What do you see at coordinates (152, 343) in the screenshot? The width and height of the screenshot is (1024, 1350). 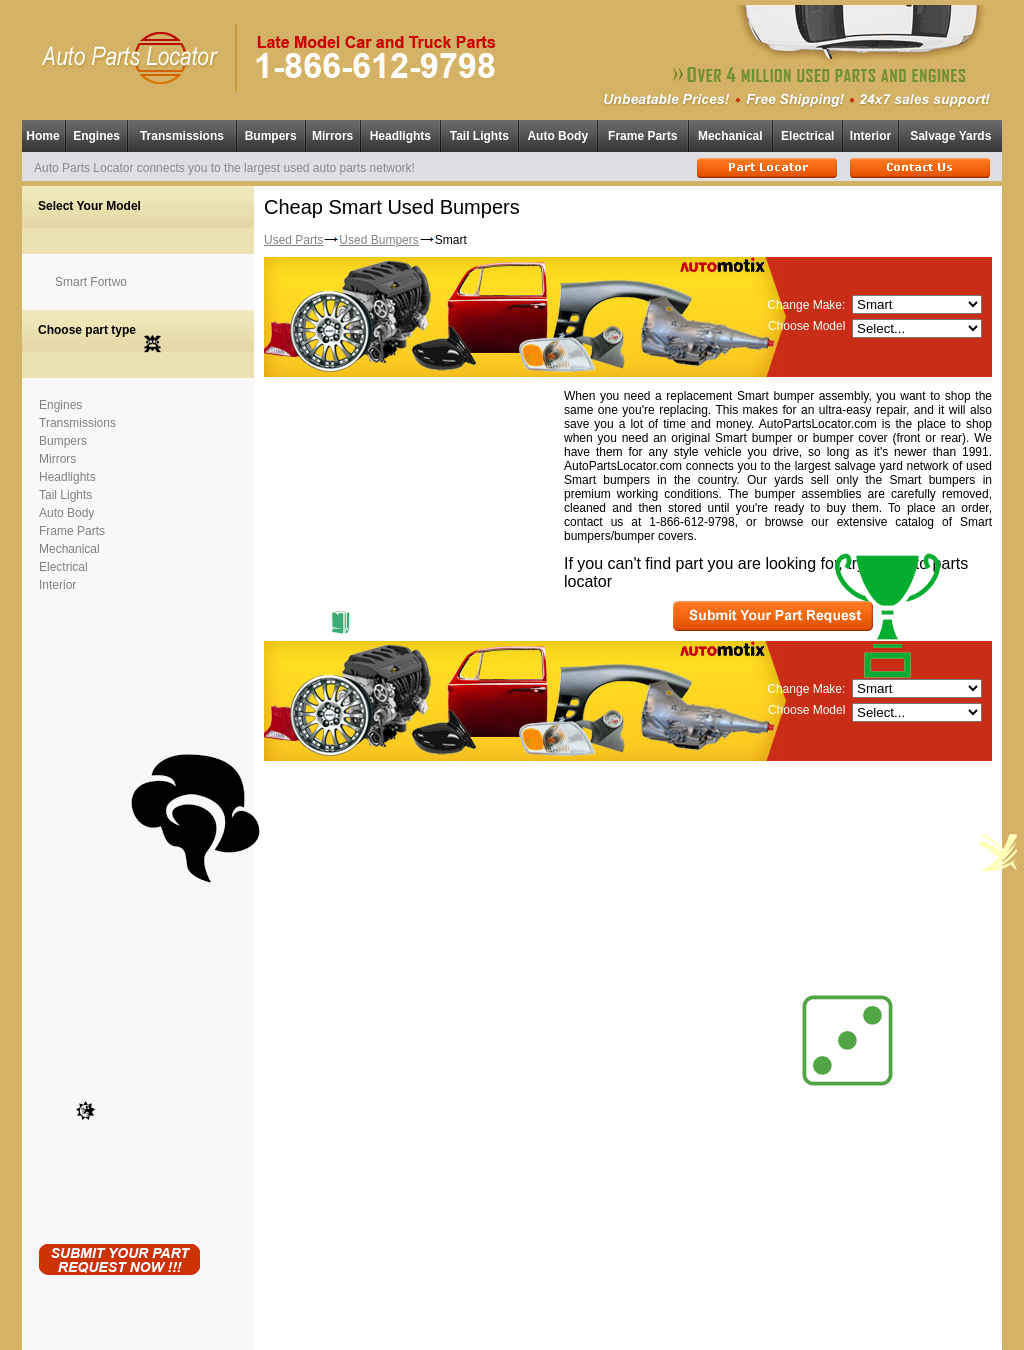 I see `decorative tribal or aztec-style game badge` at bounding box center [152, 343].